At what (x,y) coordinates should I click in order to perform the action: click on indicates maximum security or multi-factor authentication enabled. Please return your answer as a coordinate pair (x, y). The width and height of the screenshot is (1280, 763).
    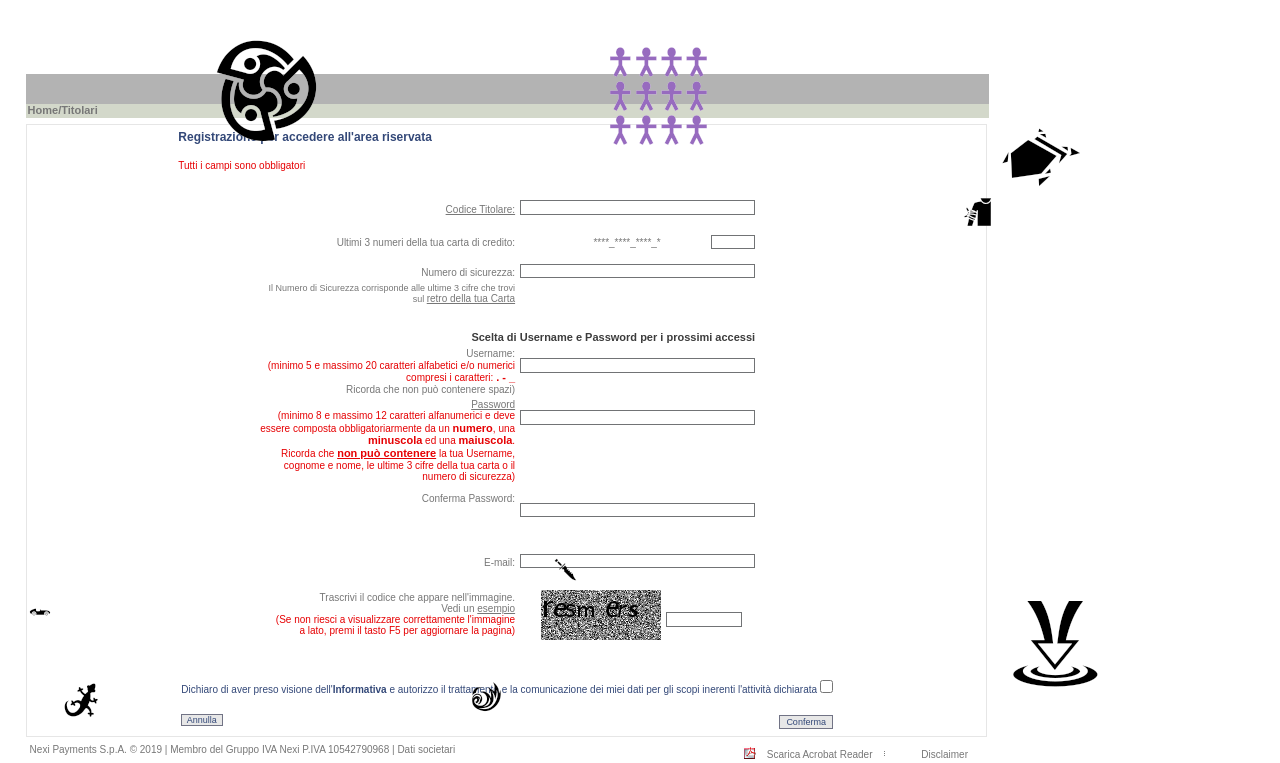
    Looking at the image, I should click on (266, 90).